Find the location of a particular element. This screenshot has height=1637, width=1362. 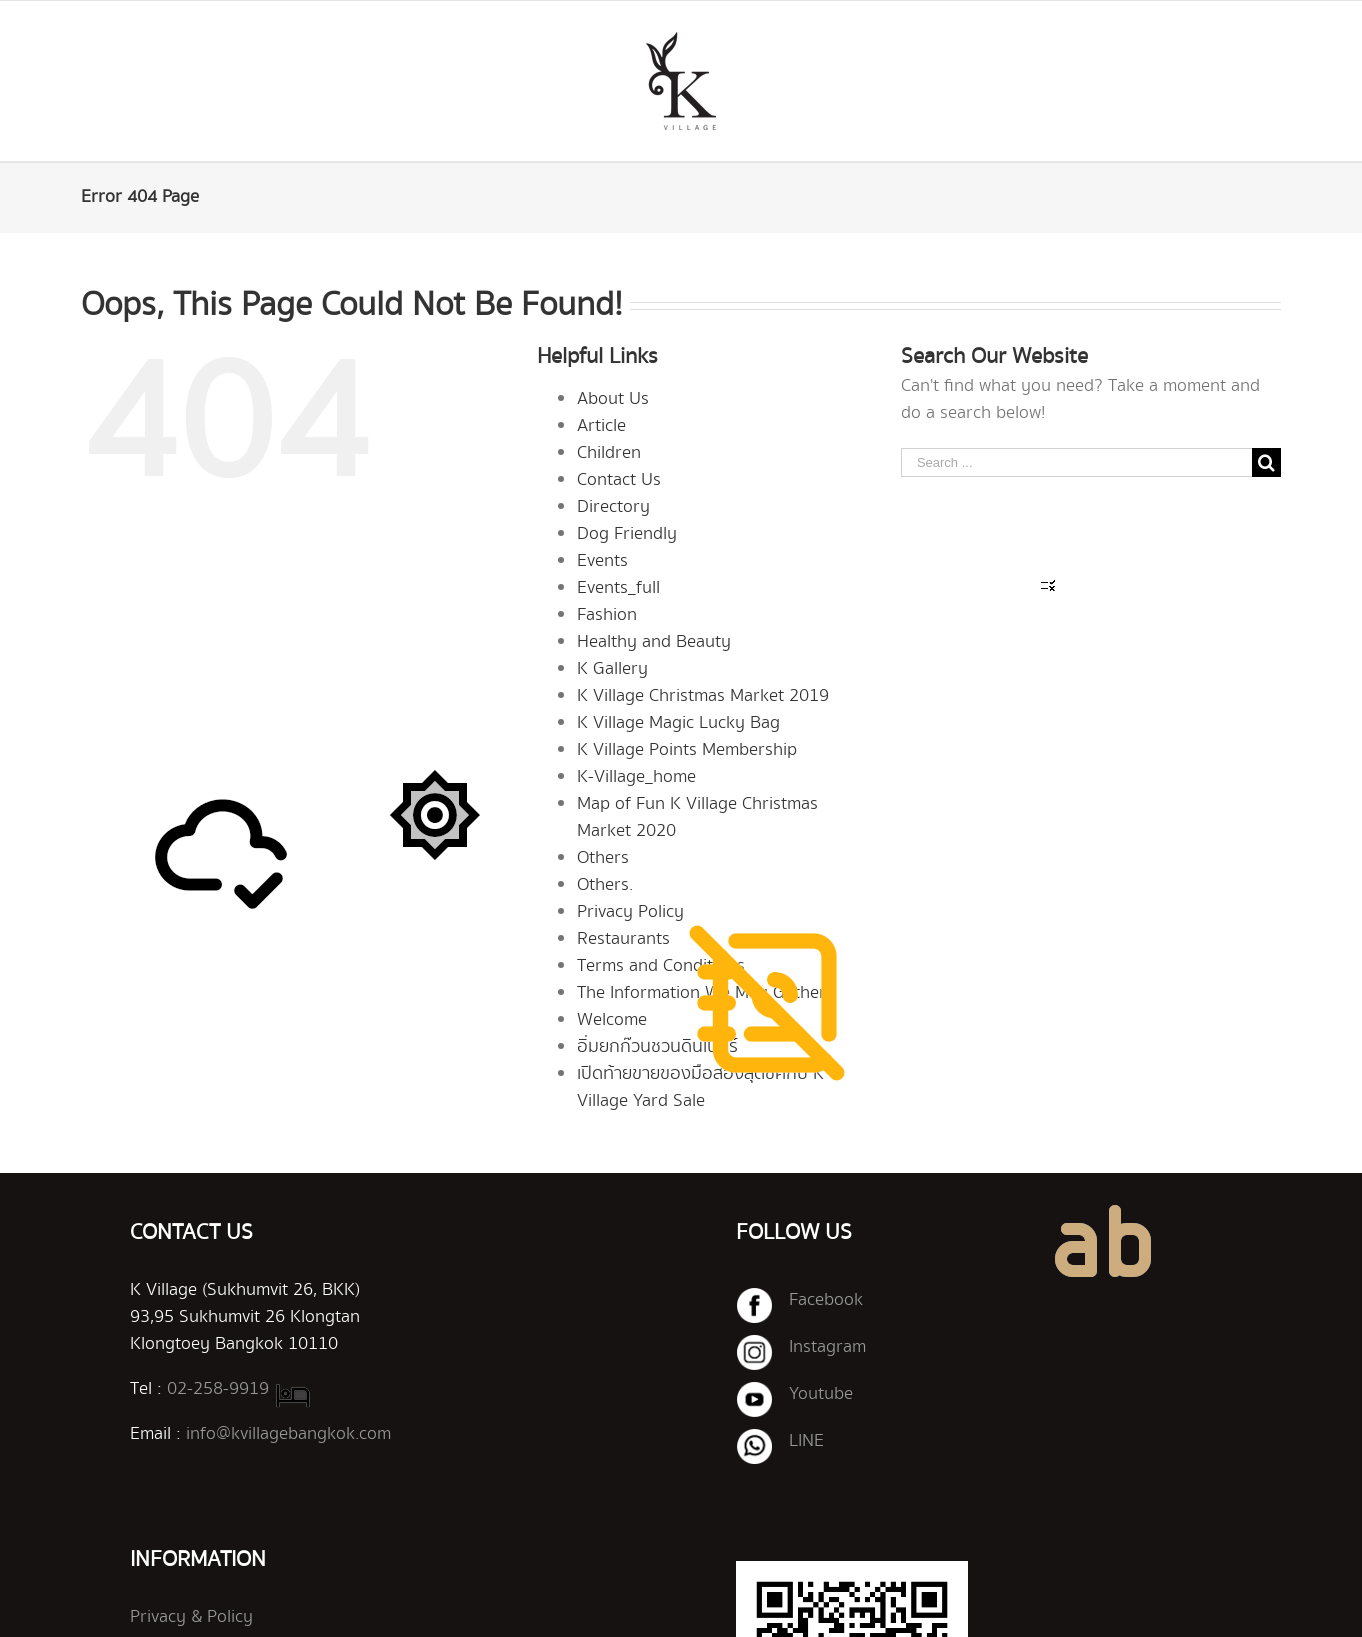

contacts unavailable or disabled is located at coordinates (767, 1003).